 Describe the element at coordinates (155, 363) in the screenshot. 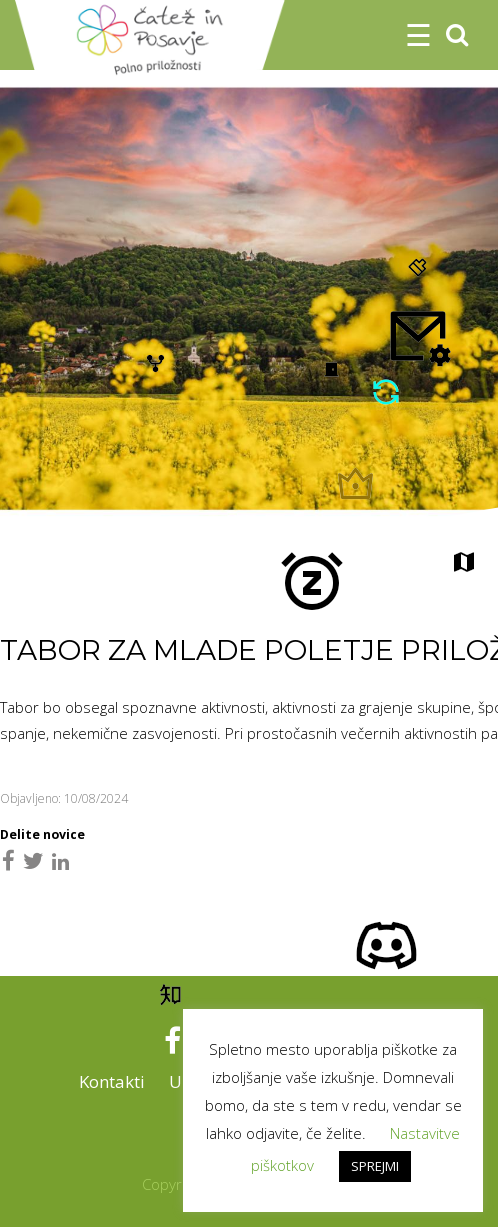

I see `fork a repository` at that location.